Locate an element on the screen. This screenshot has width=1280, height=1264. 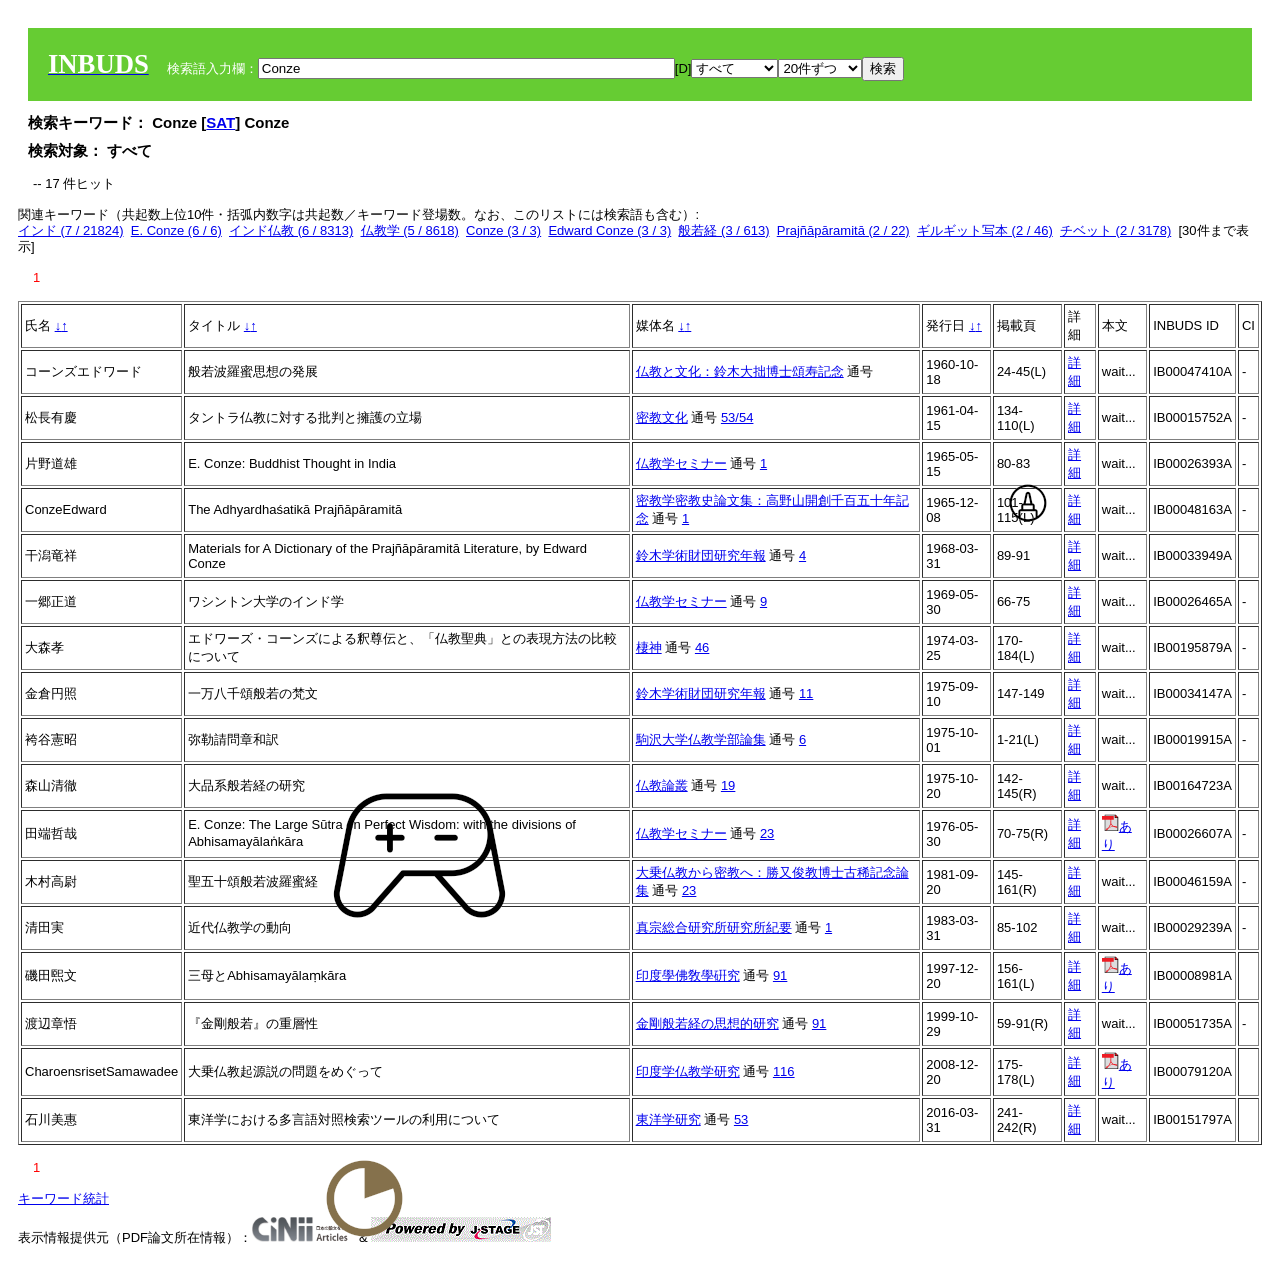
access gaming features or games library is located at coordinates (419, 855).